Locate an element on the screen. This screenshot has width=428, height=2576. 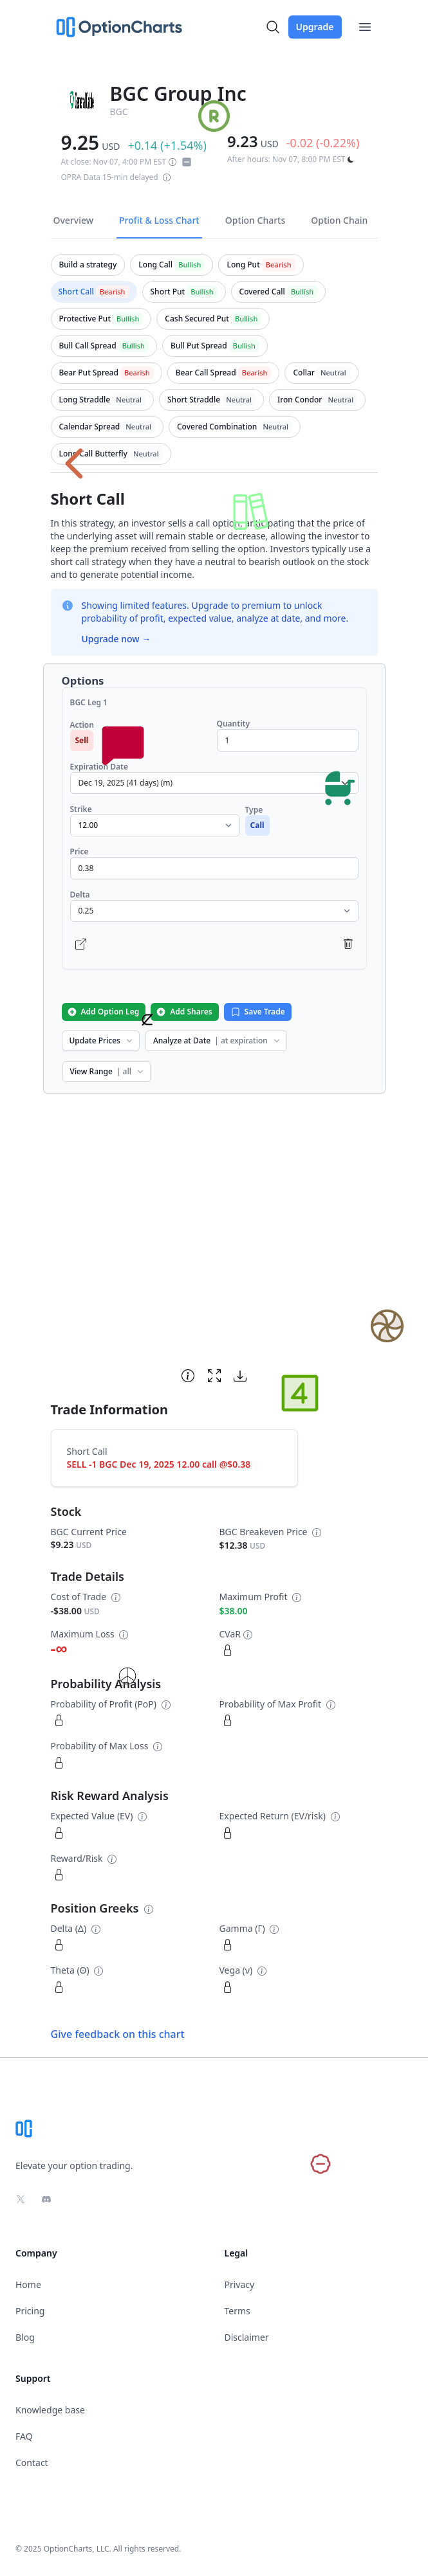
indicates a registered trademark is located at coordinates (214, 116).